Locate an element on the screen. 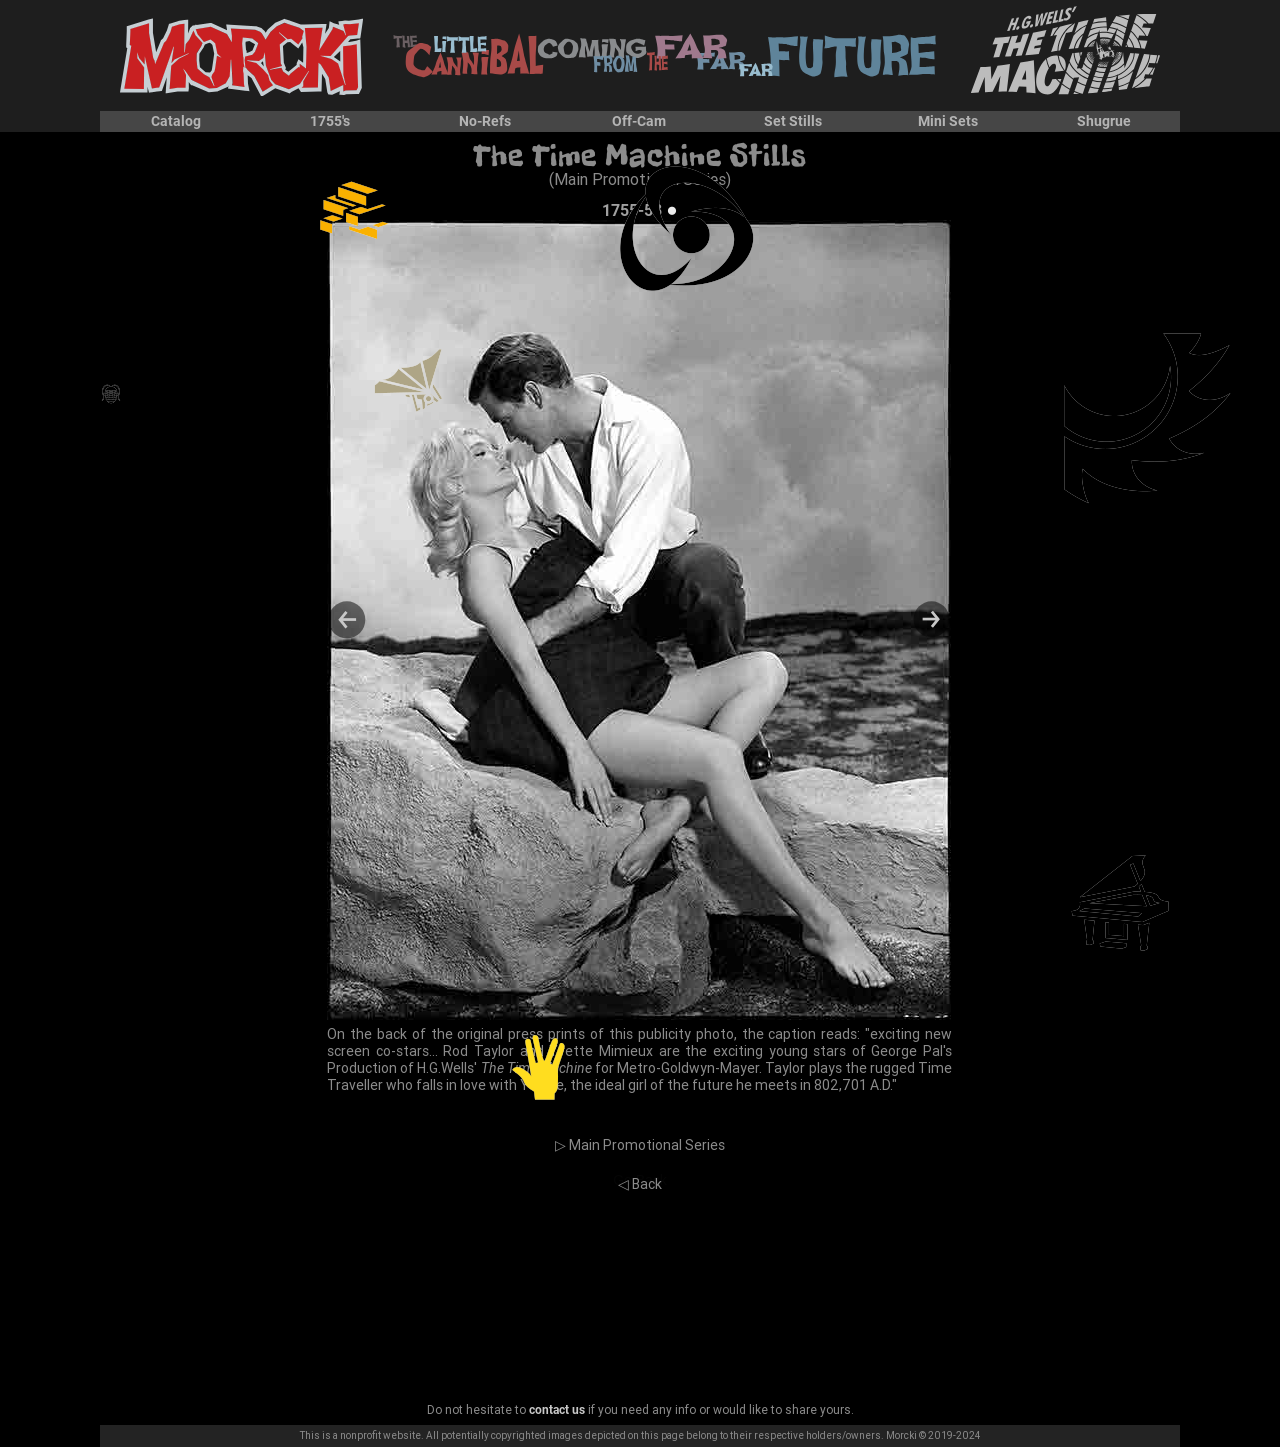 Image resolution: width=1280 pixels, height=1447 pixels. indicates a swirling or cyclone effect in gameplay is located at coordinates (685, 228).